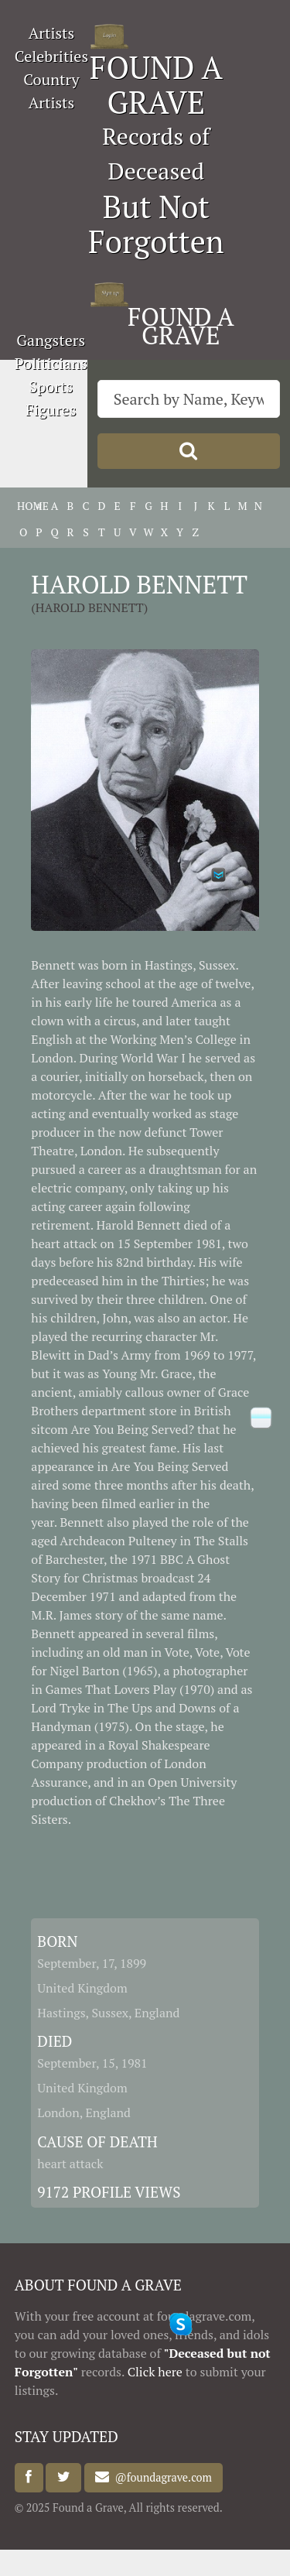  Describe the element at coordinates (261, 1418) in the screenshot. I see `open document scanner app` at that location.